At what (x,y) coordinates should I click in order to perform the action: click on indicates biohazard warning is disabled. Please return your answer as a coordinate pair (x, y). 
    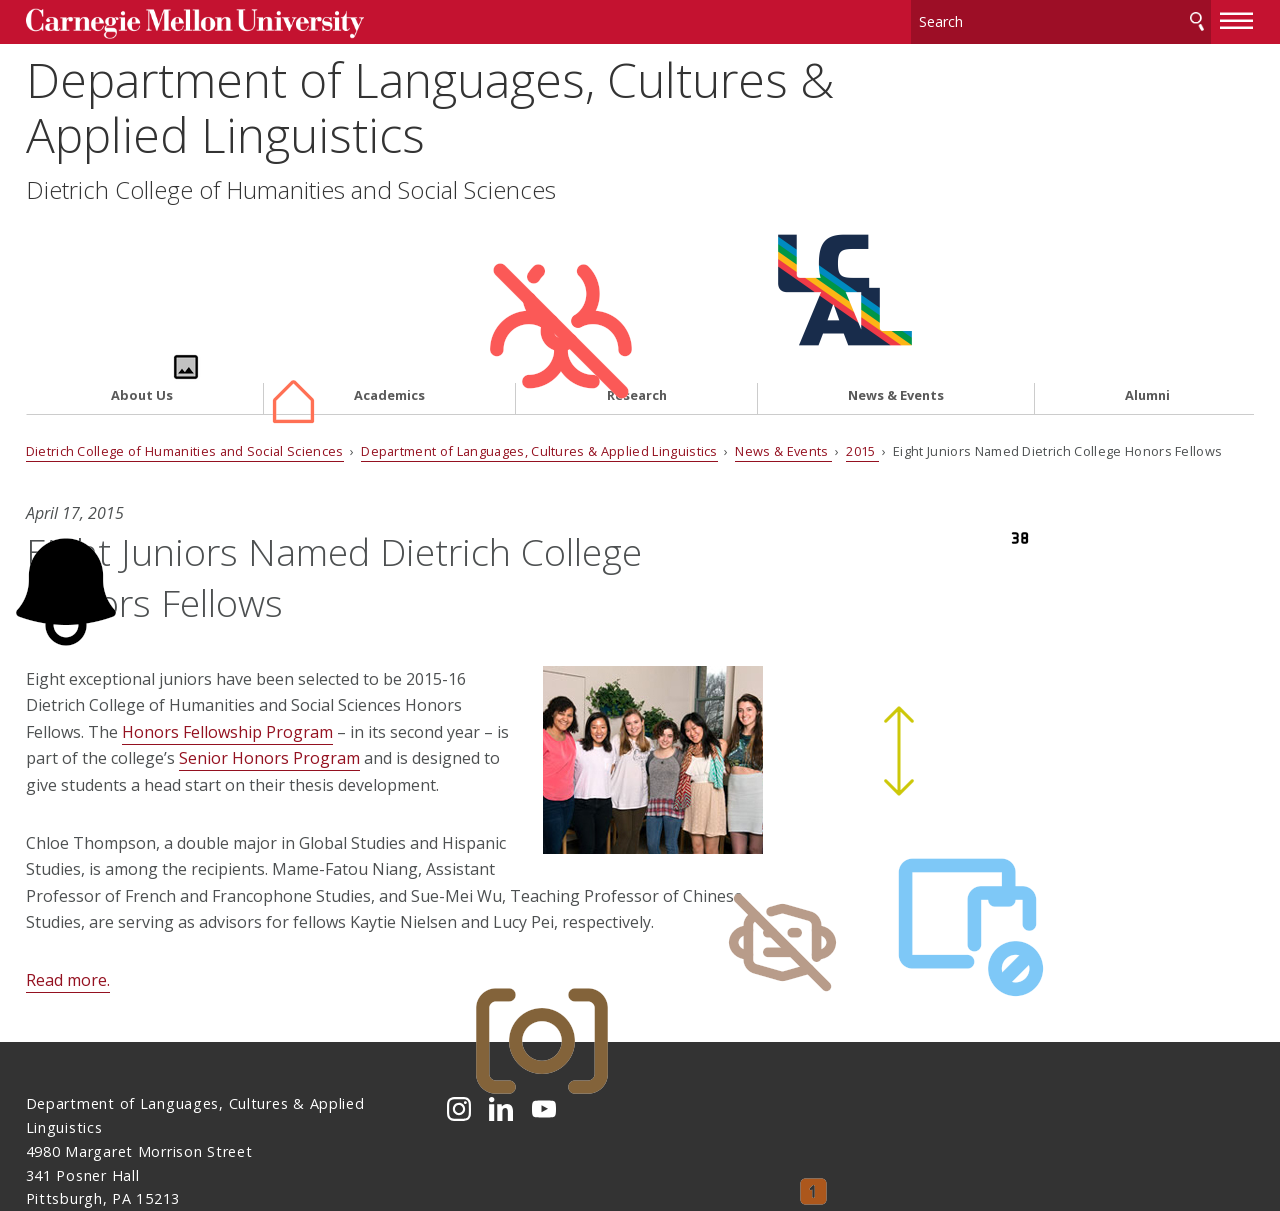
    Looking at the image, I should click on (561, 331).